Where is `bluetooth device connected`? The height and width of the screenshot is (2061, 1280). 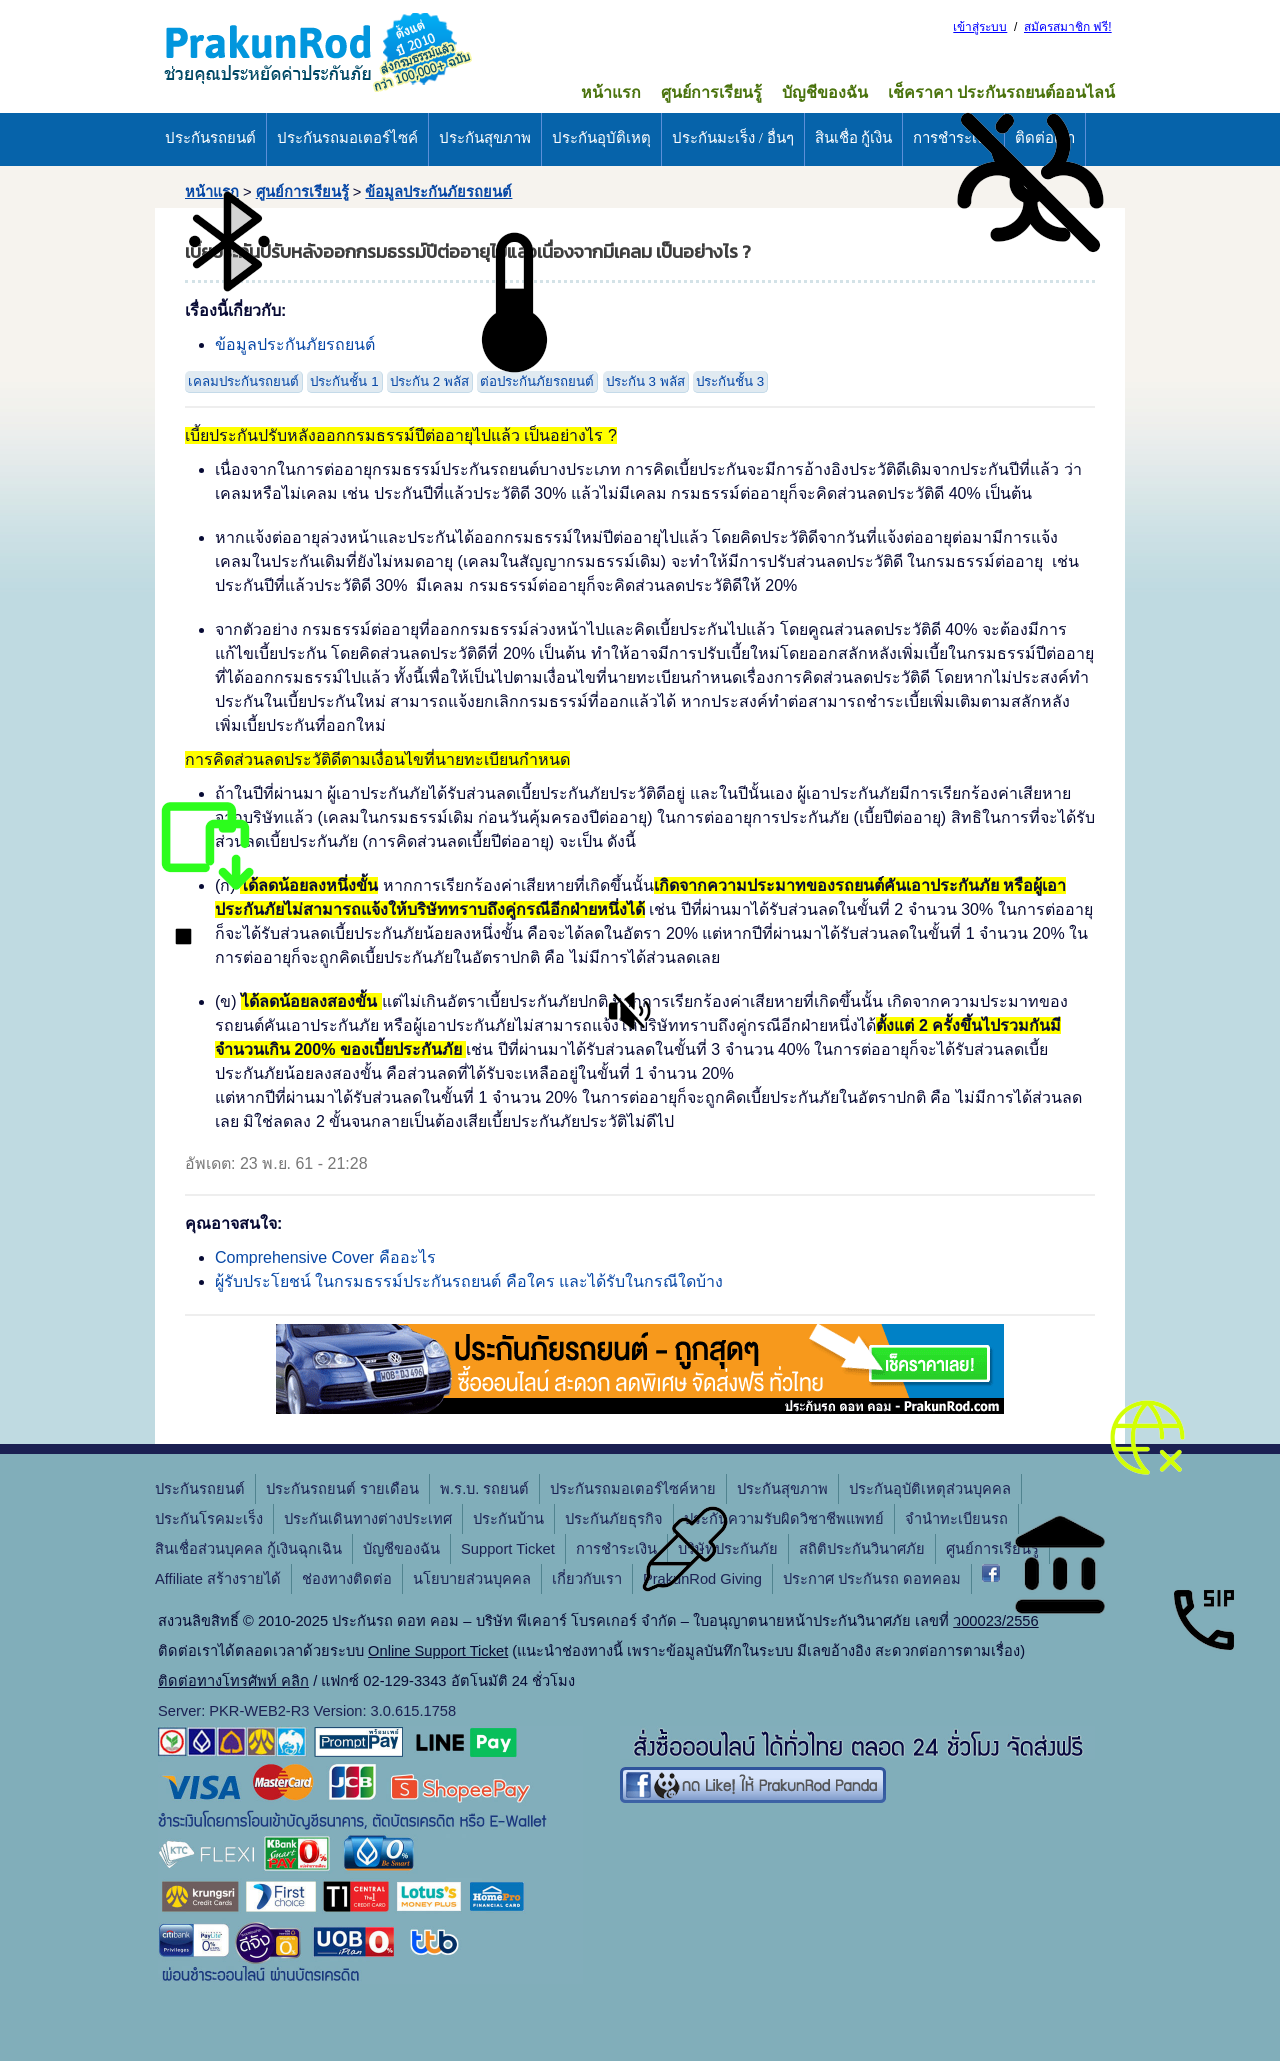 bluetooth device connected is located at coordinates (227, 241).